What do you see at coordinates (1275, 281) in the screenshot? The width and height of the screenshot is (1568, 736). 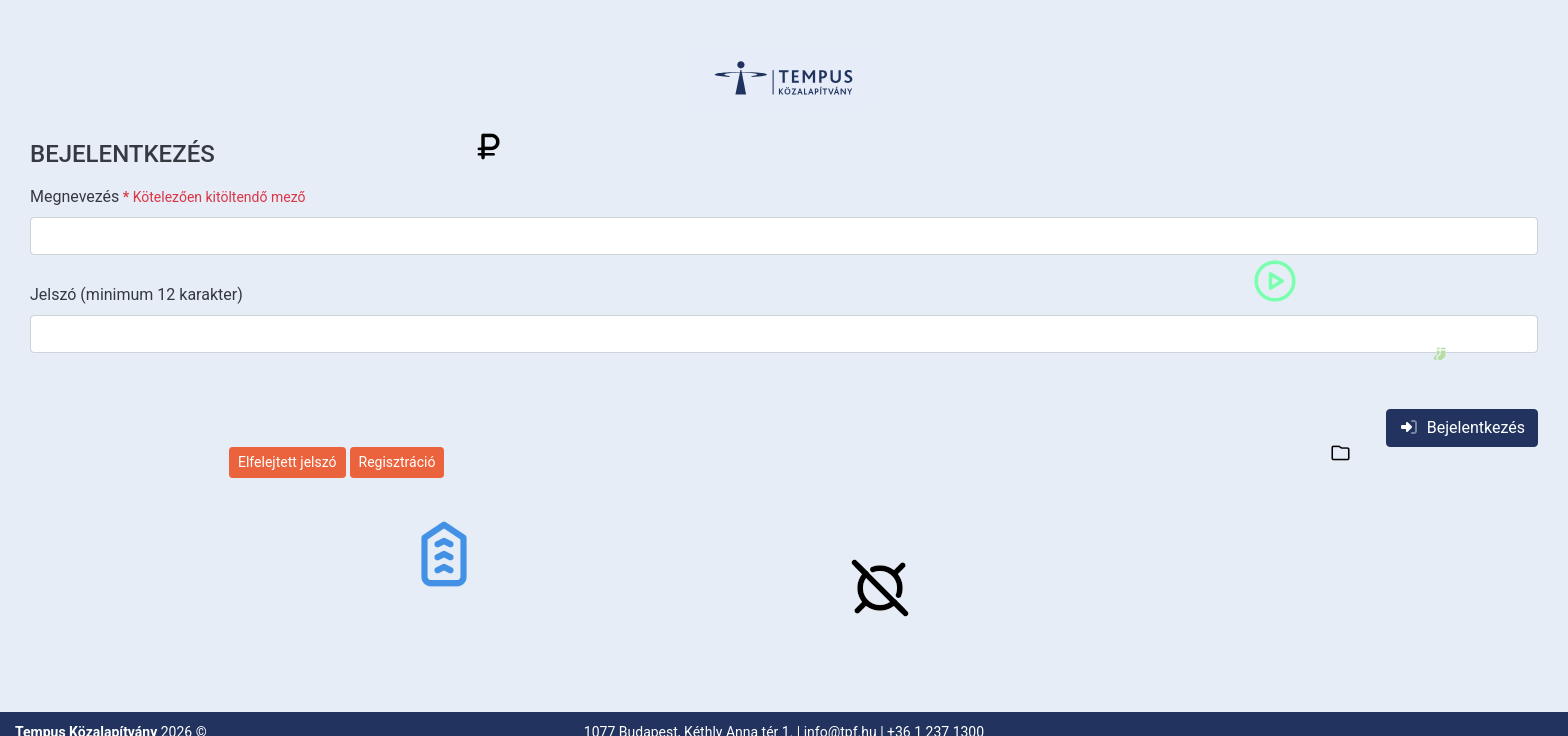 I see `play media or video content` at bounding box center [1275, 281].